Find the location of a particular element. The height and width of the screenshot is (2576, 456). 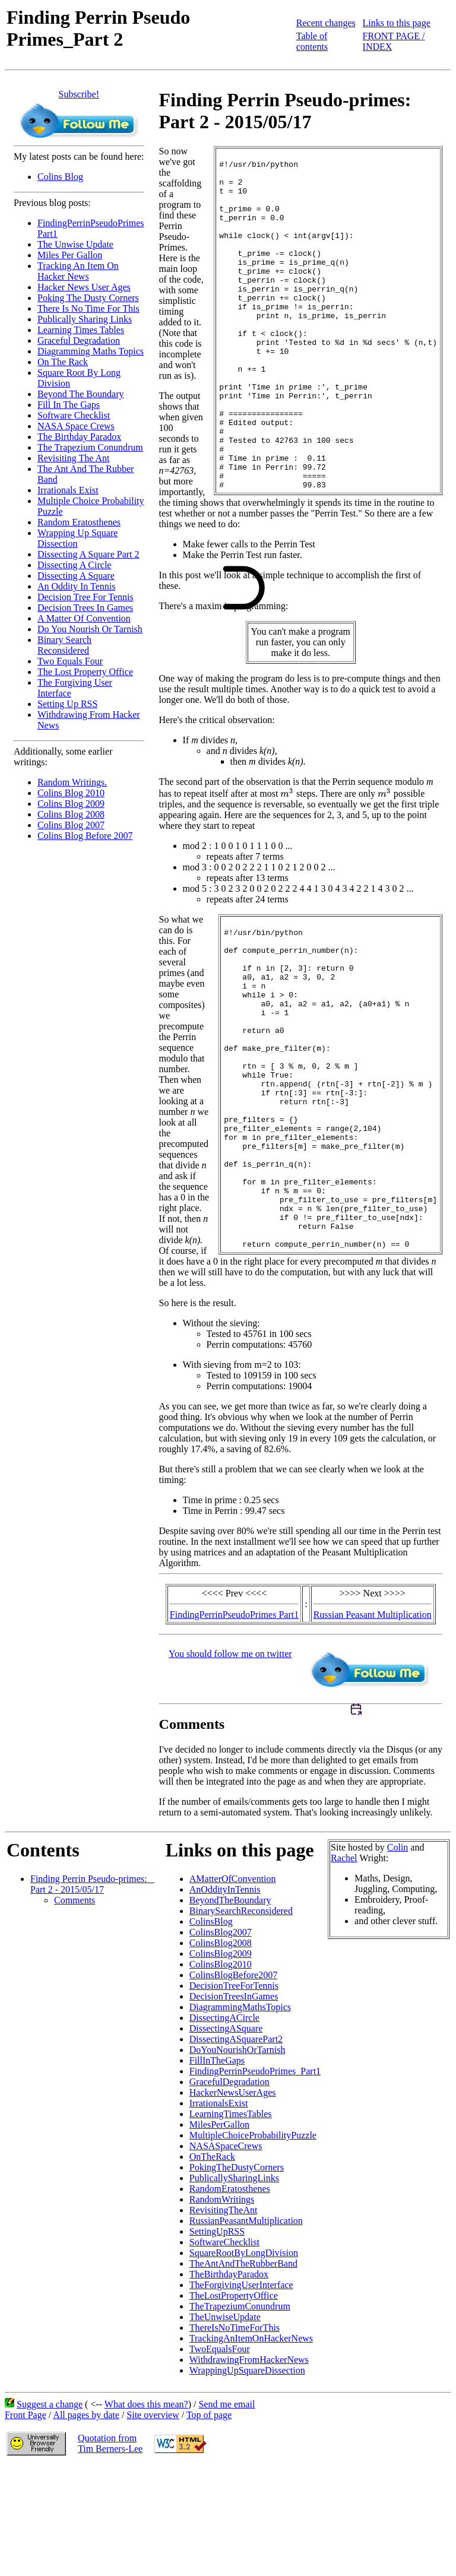

share a calendar event is located at coordinates (356, 1709).